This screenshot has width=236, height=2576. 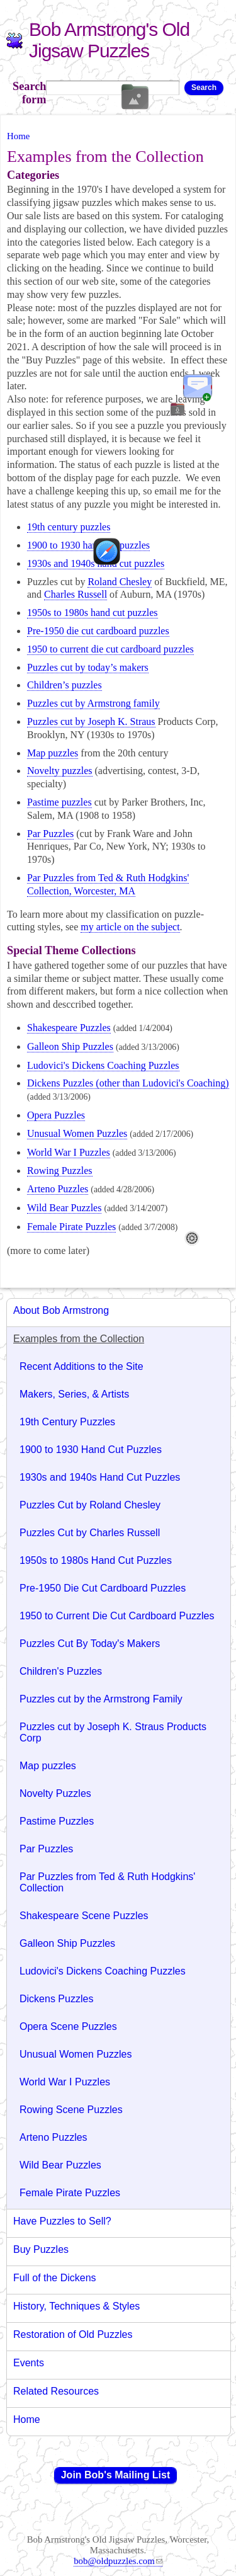 I want to click on open your pictures folder, so click(x=135, y=96).